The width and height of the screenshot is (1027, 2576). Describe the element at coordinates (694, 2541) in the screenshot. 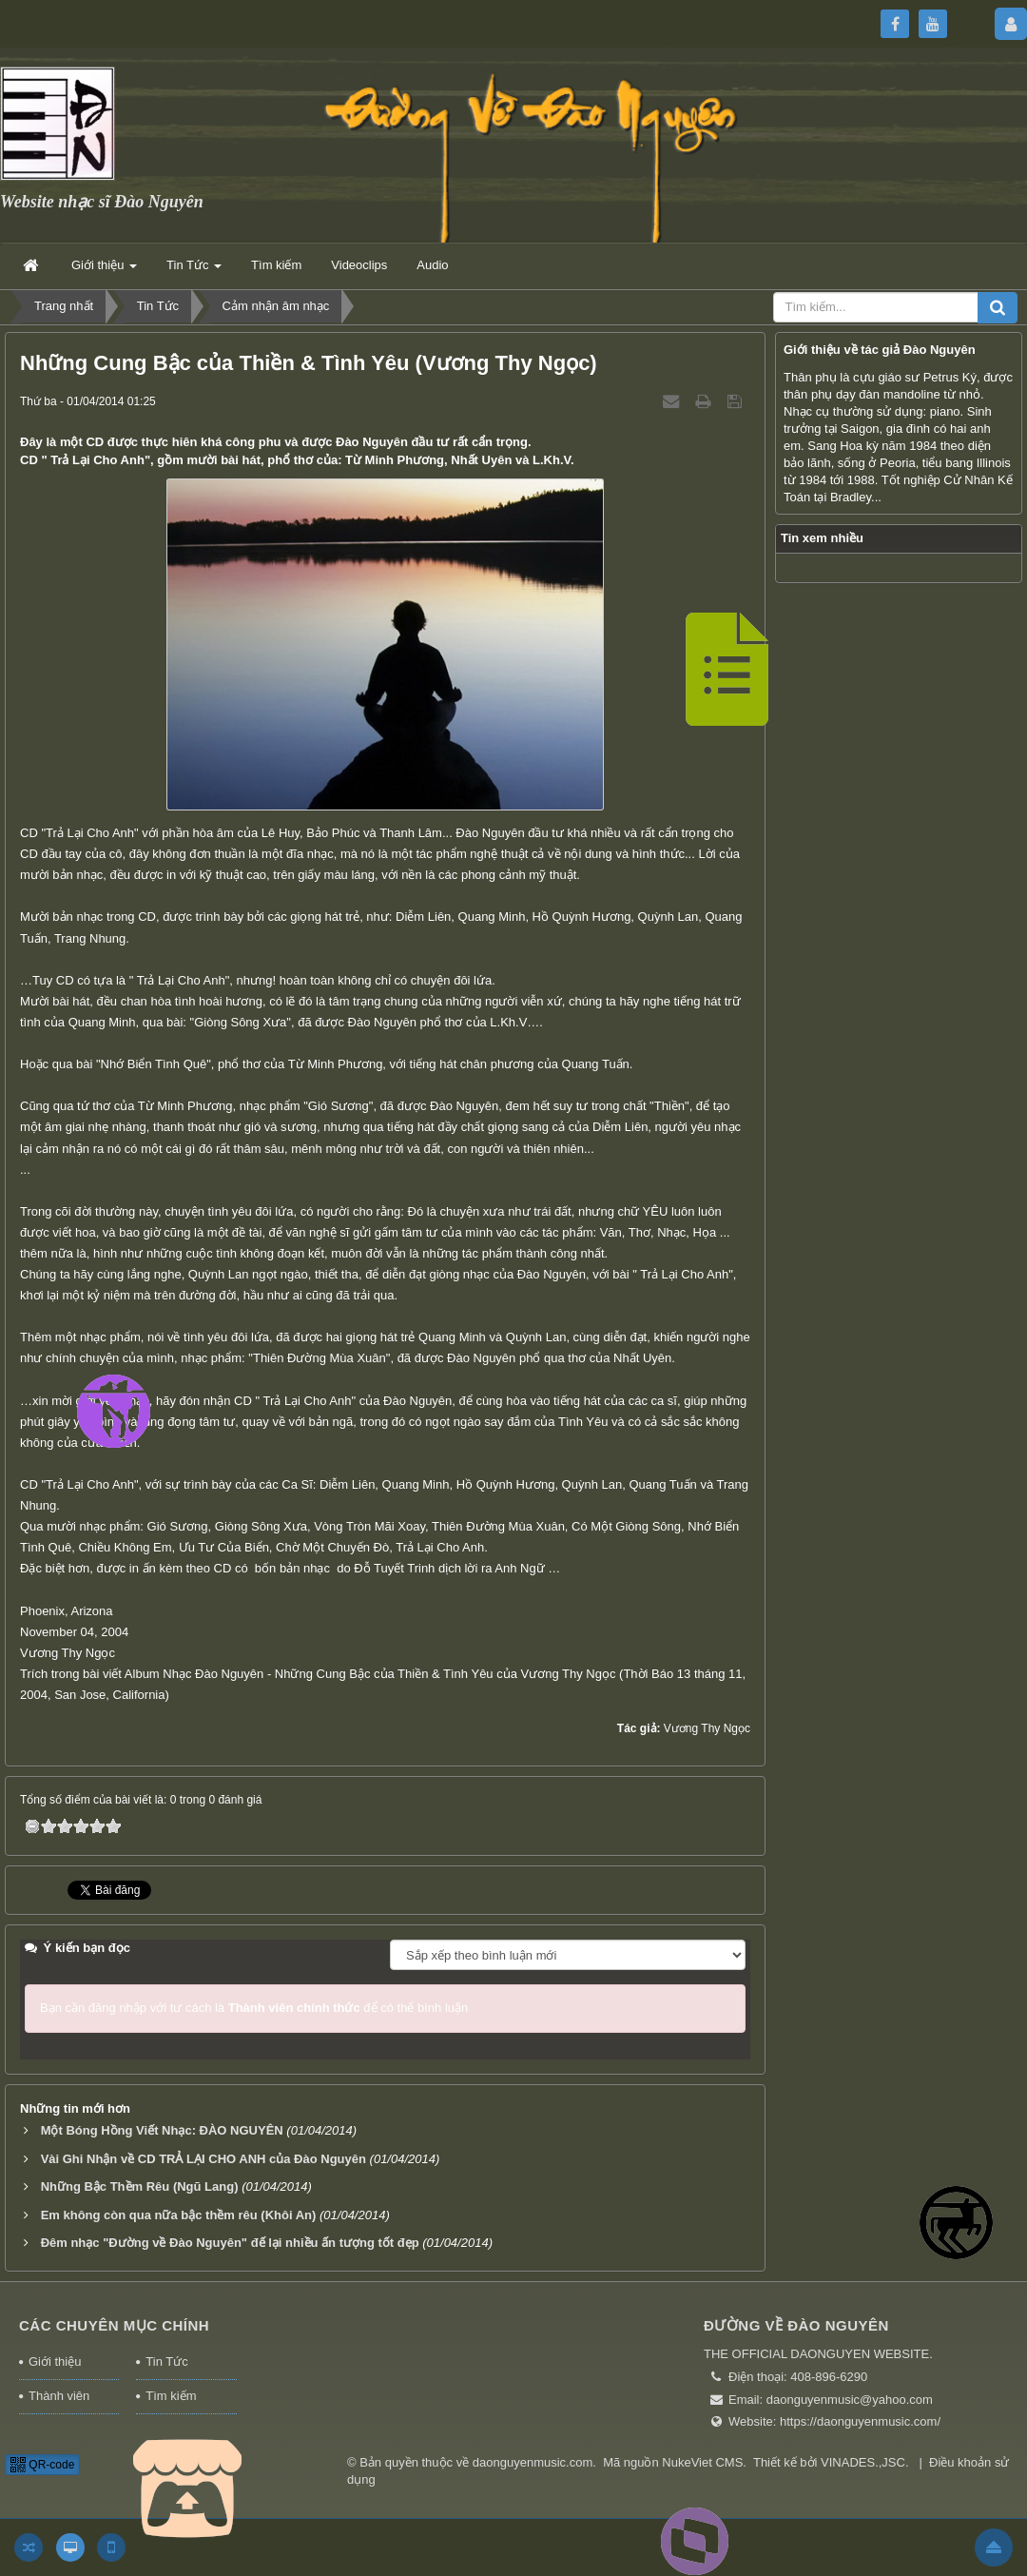

I see `totvs company logo` at that location.